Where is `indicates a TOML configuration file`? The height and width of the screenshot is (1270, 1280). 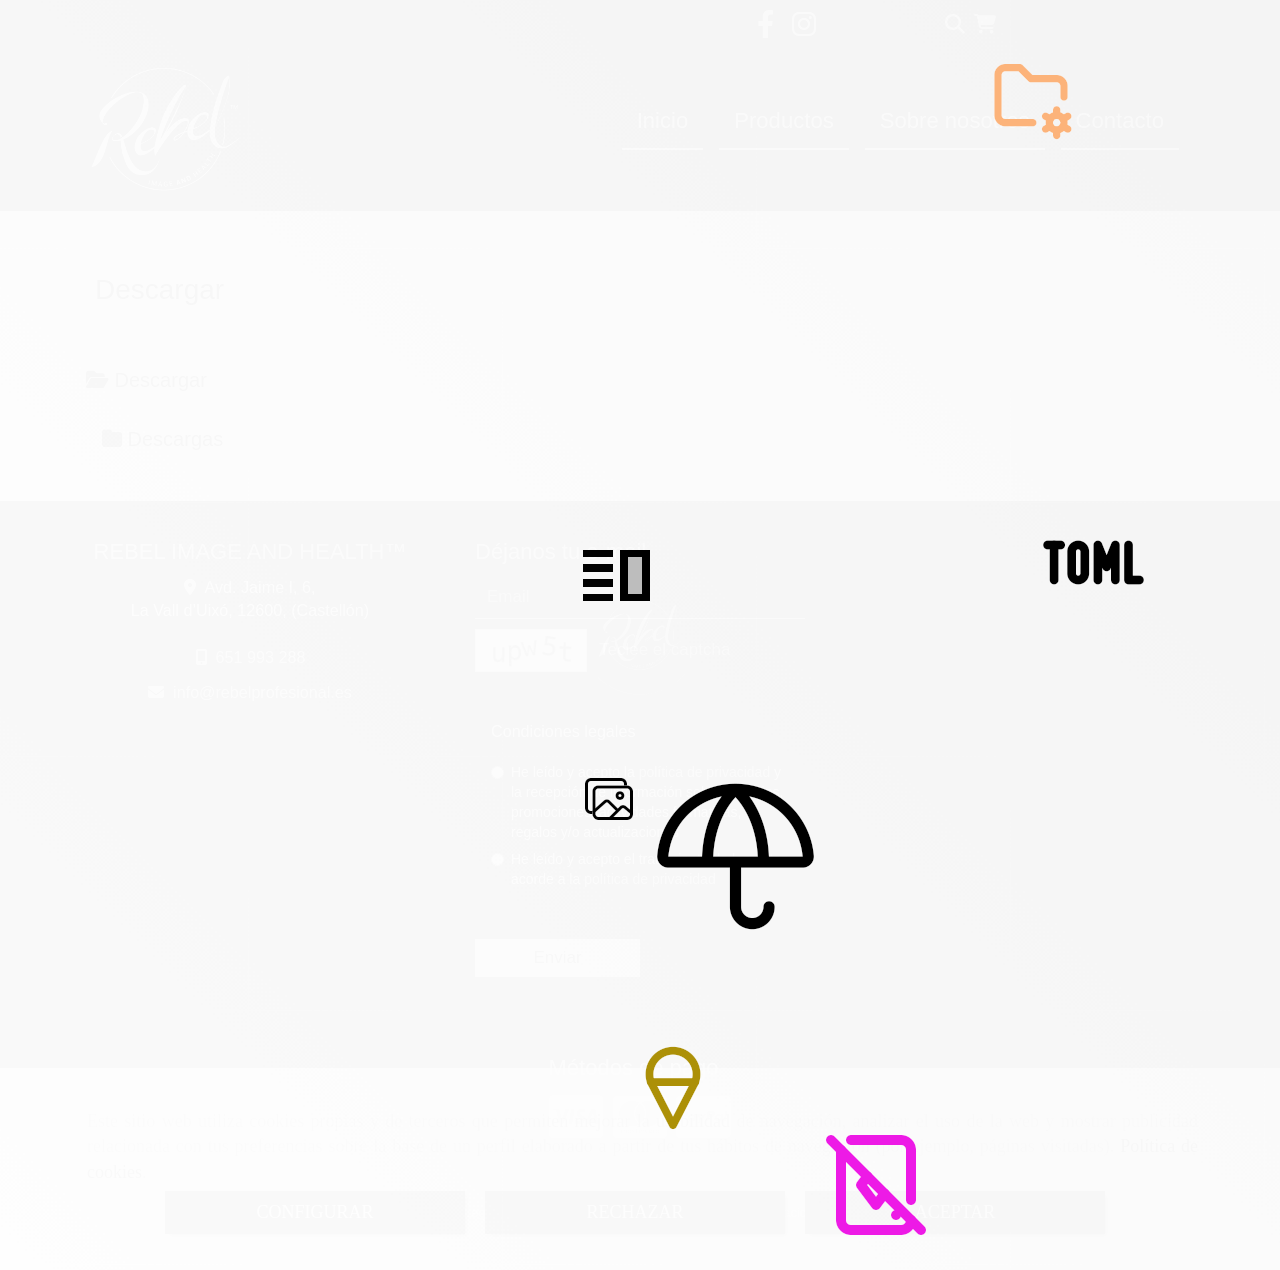
indicates a TOML configuration file is located at coordinates (1093, 562).